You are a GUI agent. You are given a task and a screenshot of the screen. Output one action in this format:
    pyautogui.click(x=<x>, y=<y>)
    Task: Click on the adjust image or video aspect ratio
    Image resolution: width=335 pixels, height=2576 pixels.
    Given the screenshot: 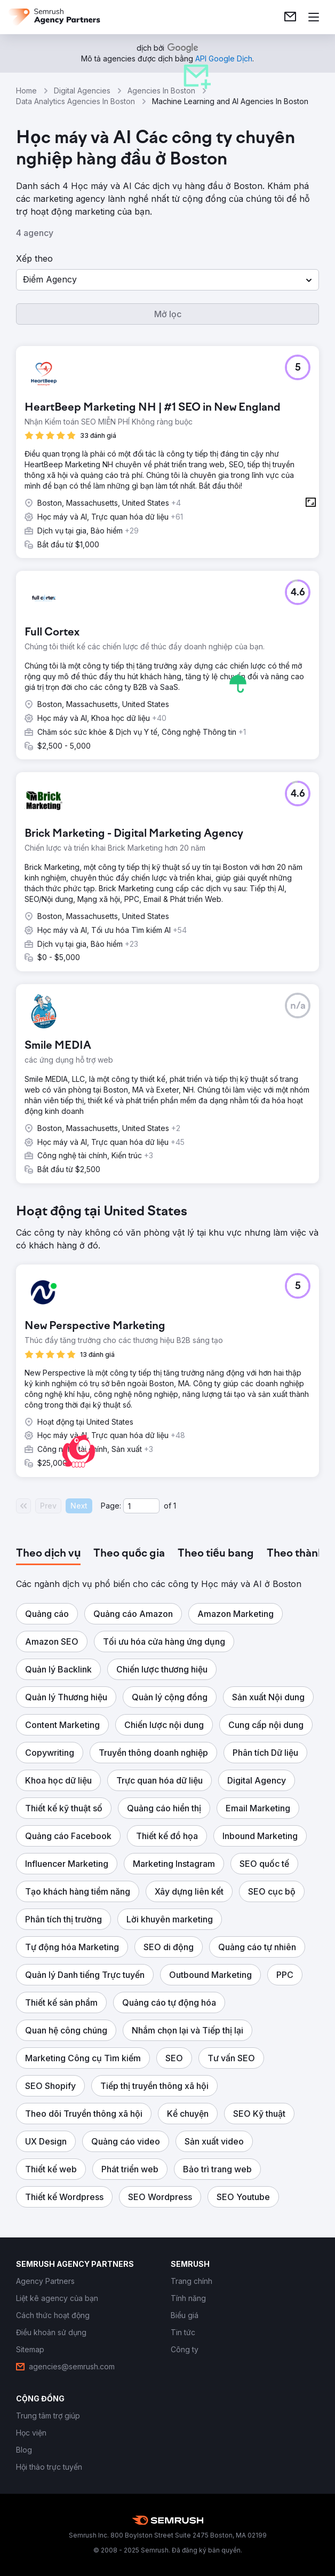 What is the action you would take?
    pyautogui.click(x=310, y=502)
    